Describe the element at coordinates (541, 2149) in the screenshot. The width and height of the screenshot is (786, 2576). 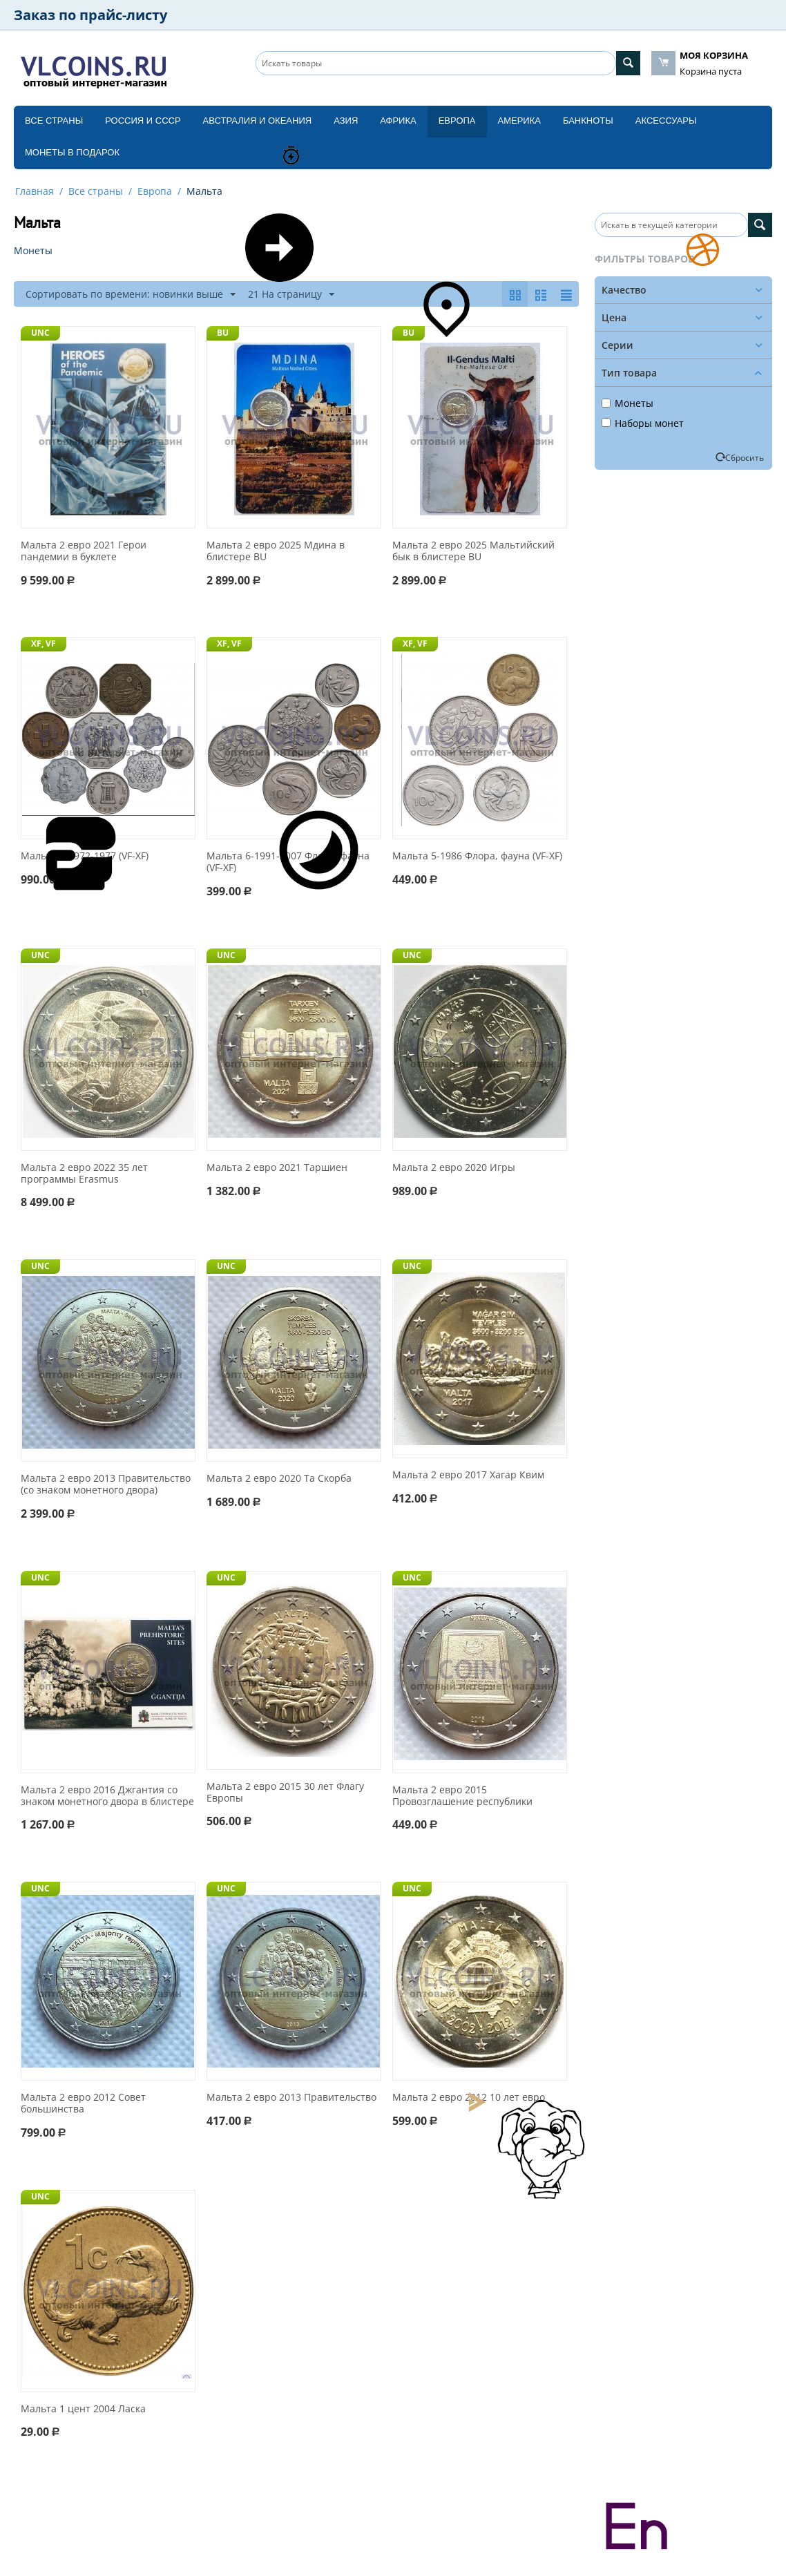
I see `packagist logo - php package repository` at that location.